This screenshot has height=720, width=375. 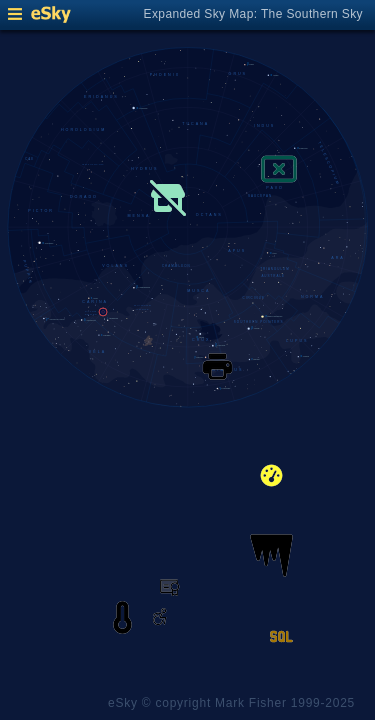 What do you see at coordinates (122, 617) in the screenshot?
I see `indicates high temperature reading` at bounding box center [122, 617].